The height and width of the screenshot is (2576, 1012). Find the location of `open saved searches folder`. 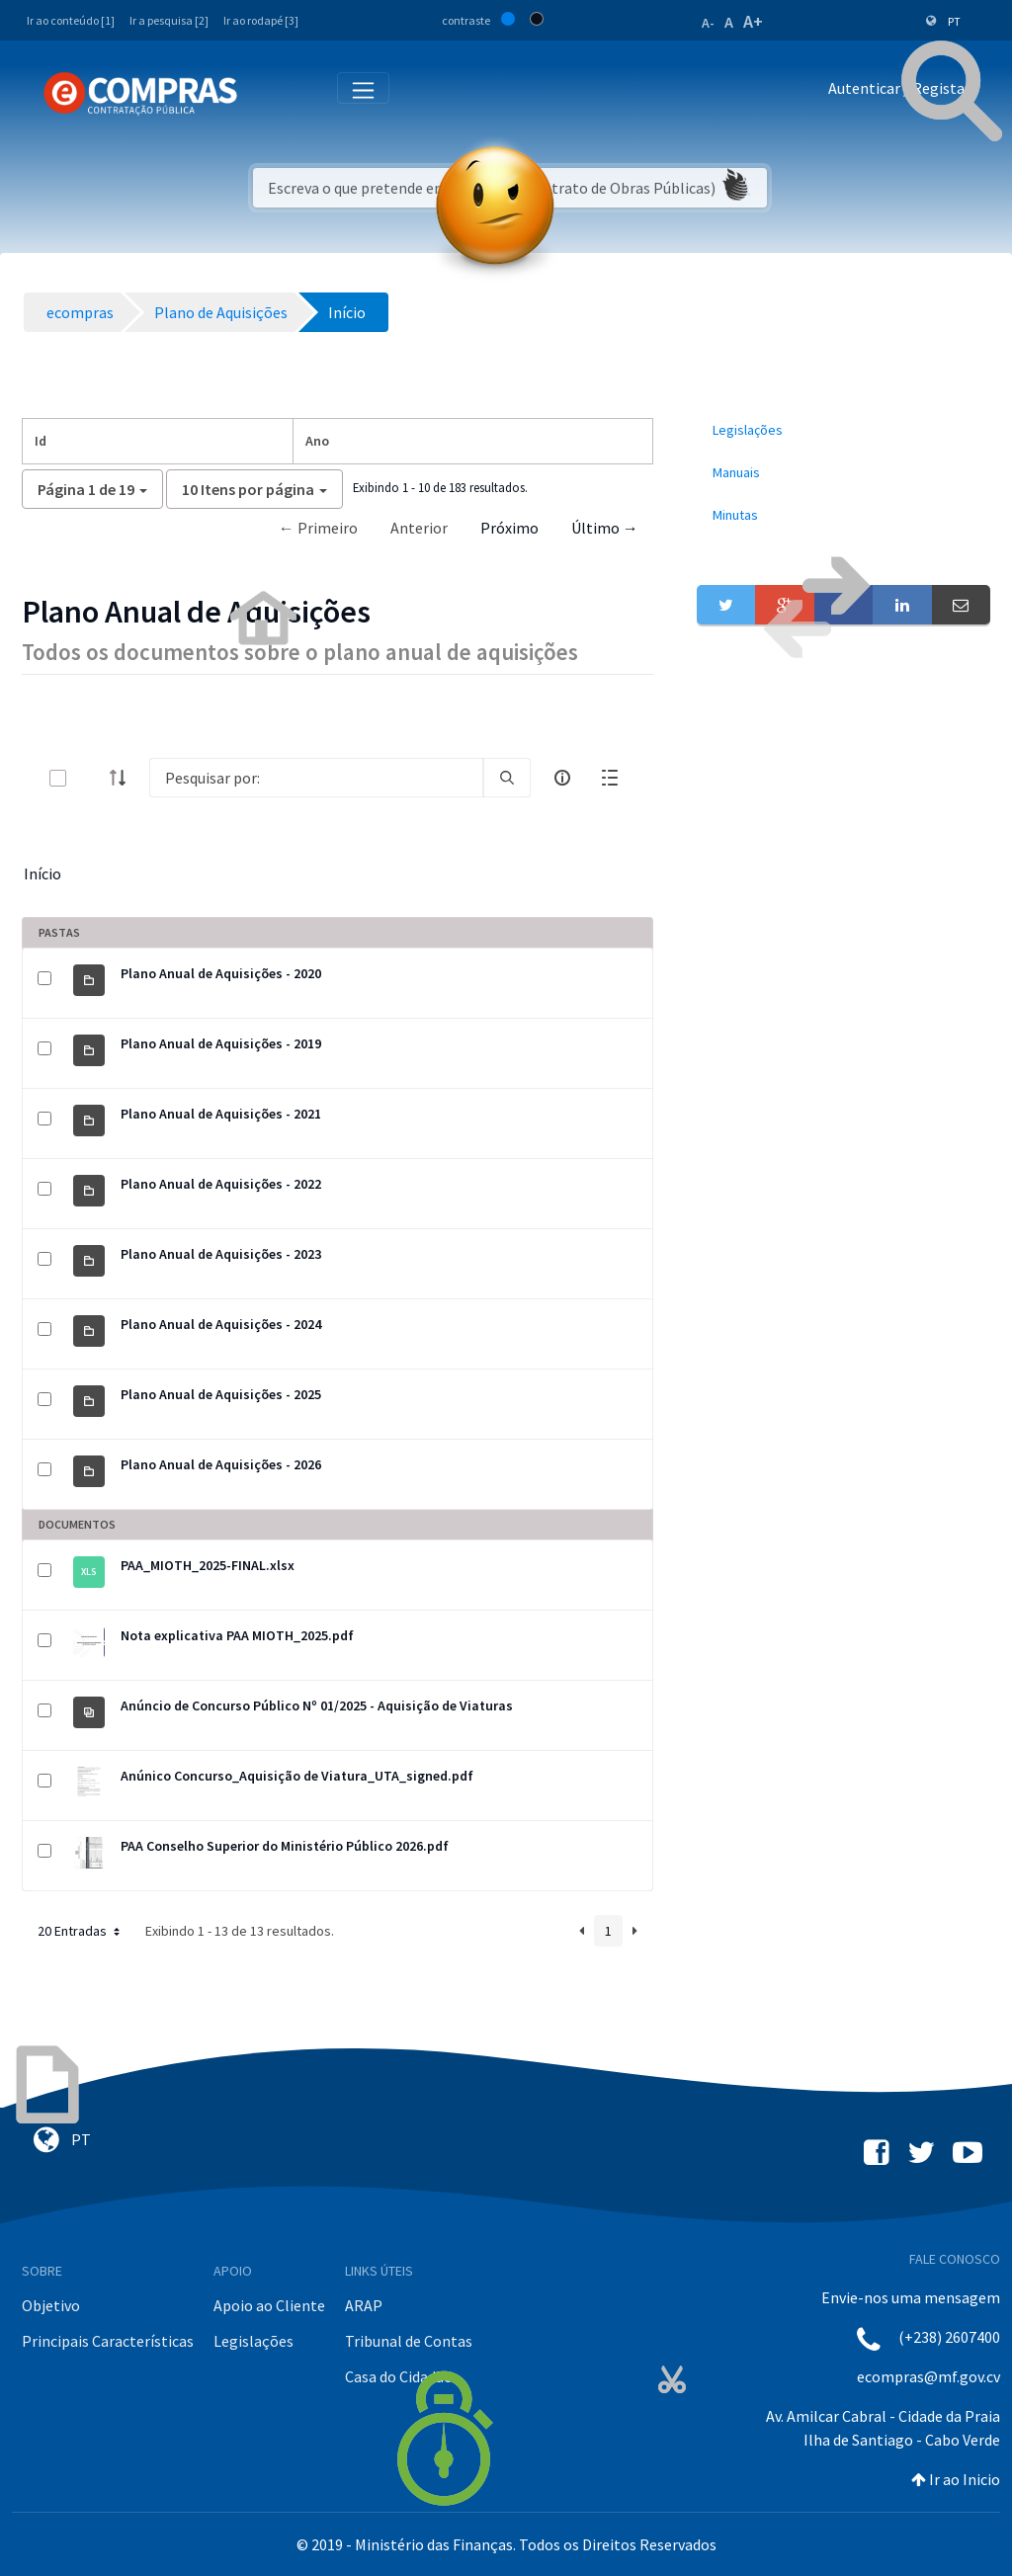

open saved searches folder is located at coordinates (952, 91).